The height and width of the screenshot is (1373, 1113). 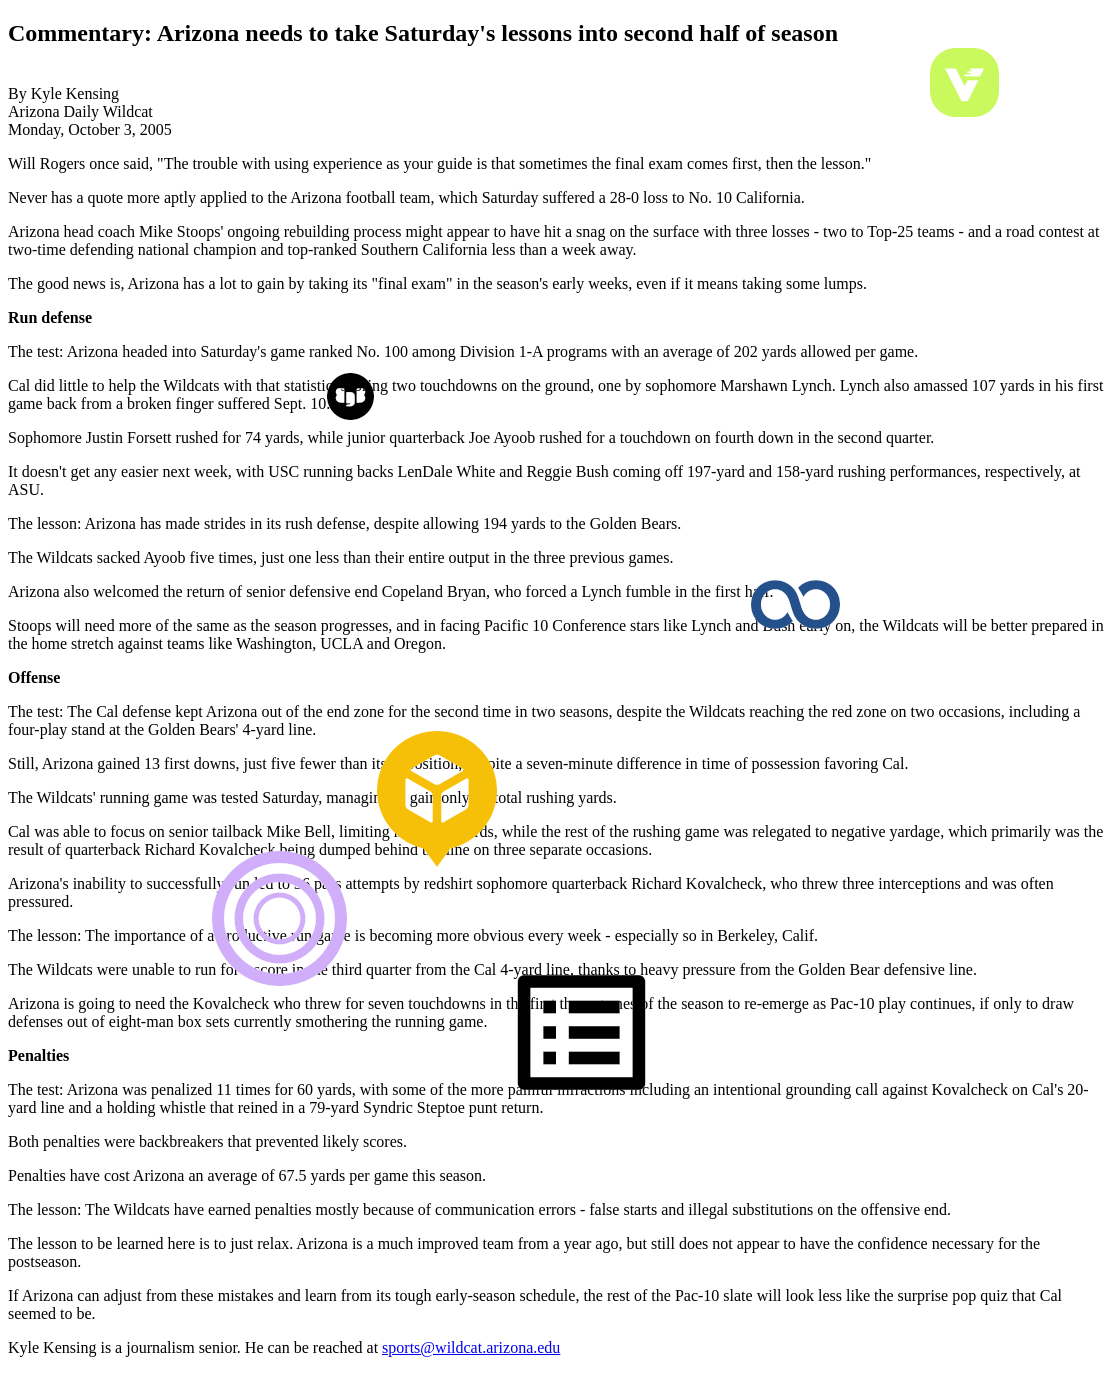 I want to click on switch to list view, so click(x=581, y=1032).